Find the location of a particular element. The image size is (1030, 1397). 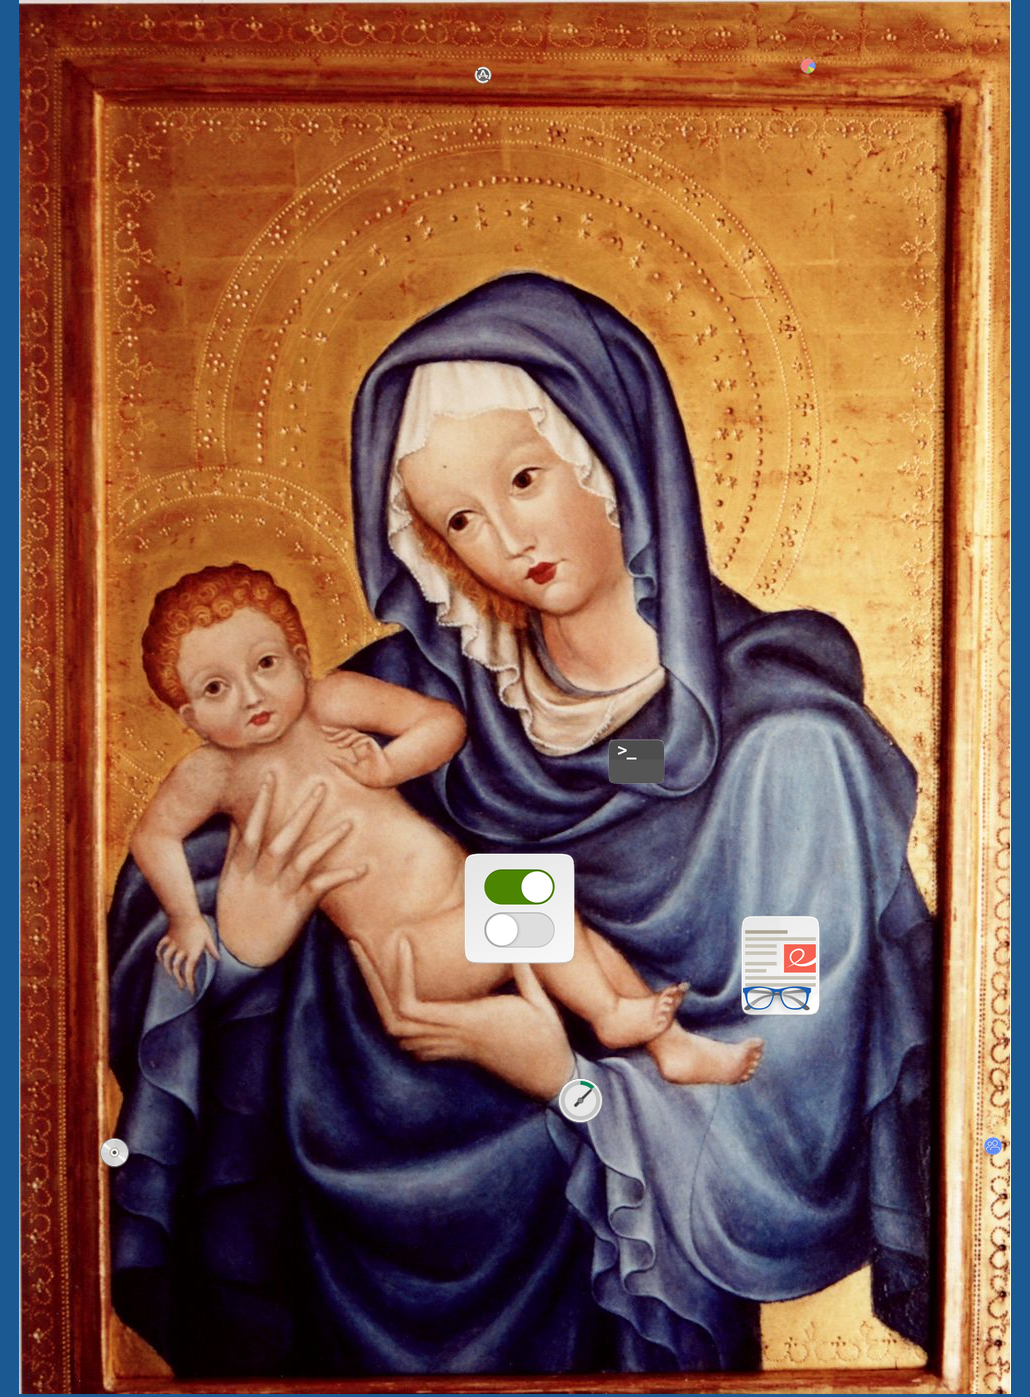

open the software update manager is located at coordinates (483, 75).